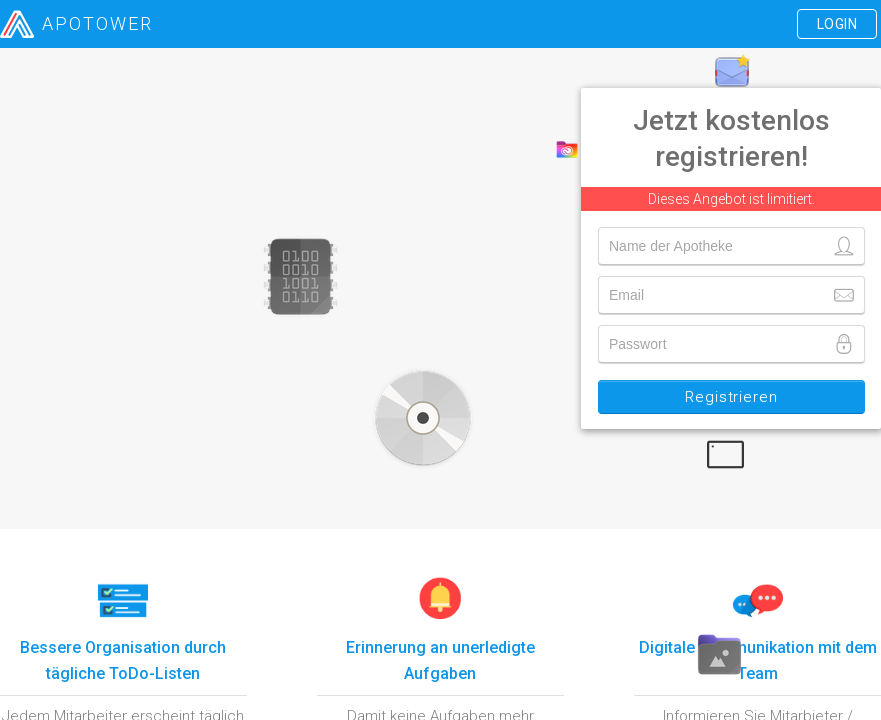 The image size is (881, 720). I want to click on firmware file type indicator, so click(300, 276).